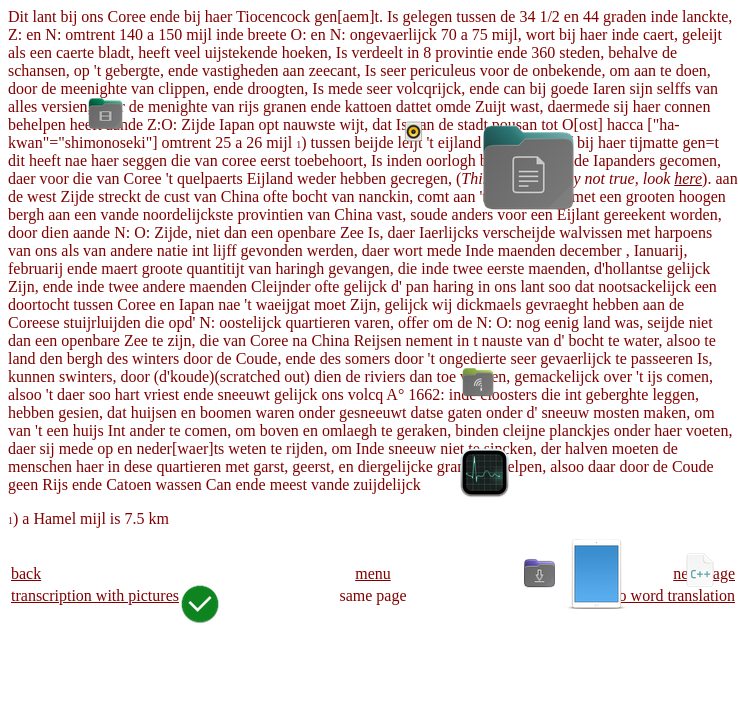 This screenshot has height=720, width=738. Describe the element at coordinates (478, 382) in the screenshot. I see `open insync cloud sync folder` at that location.